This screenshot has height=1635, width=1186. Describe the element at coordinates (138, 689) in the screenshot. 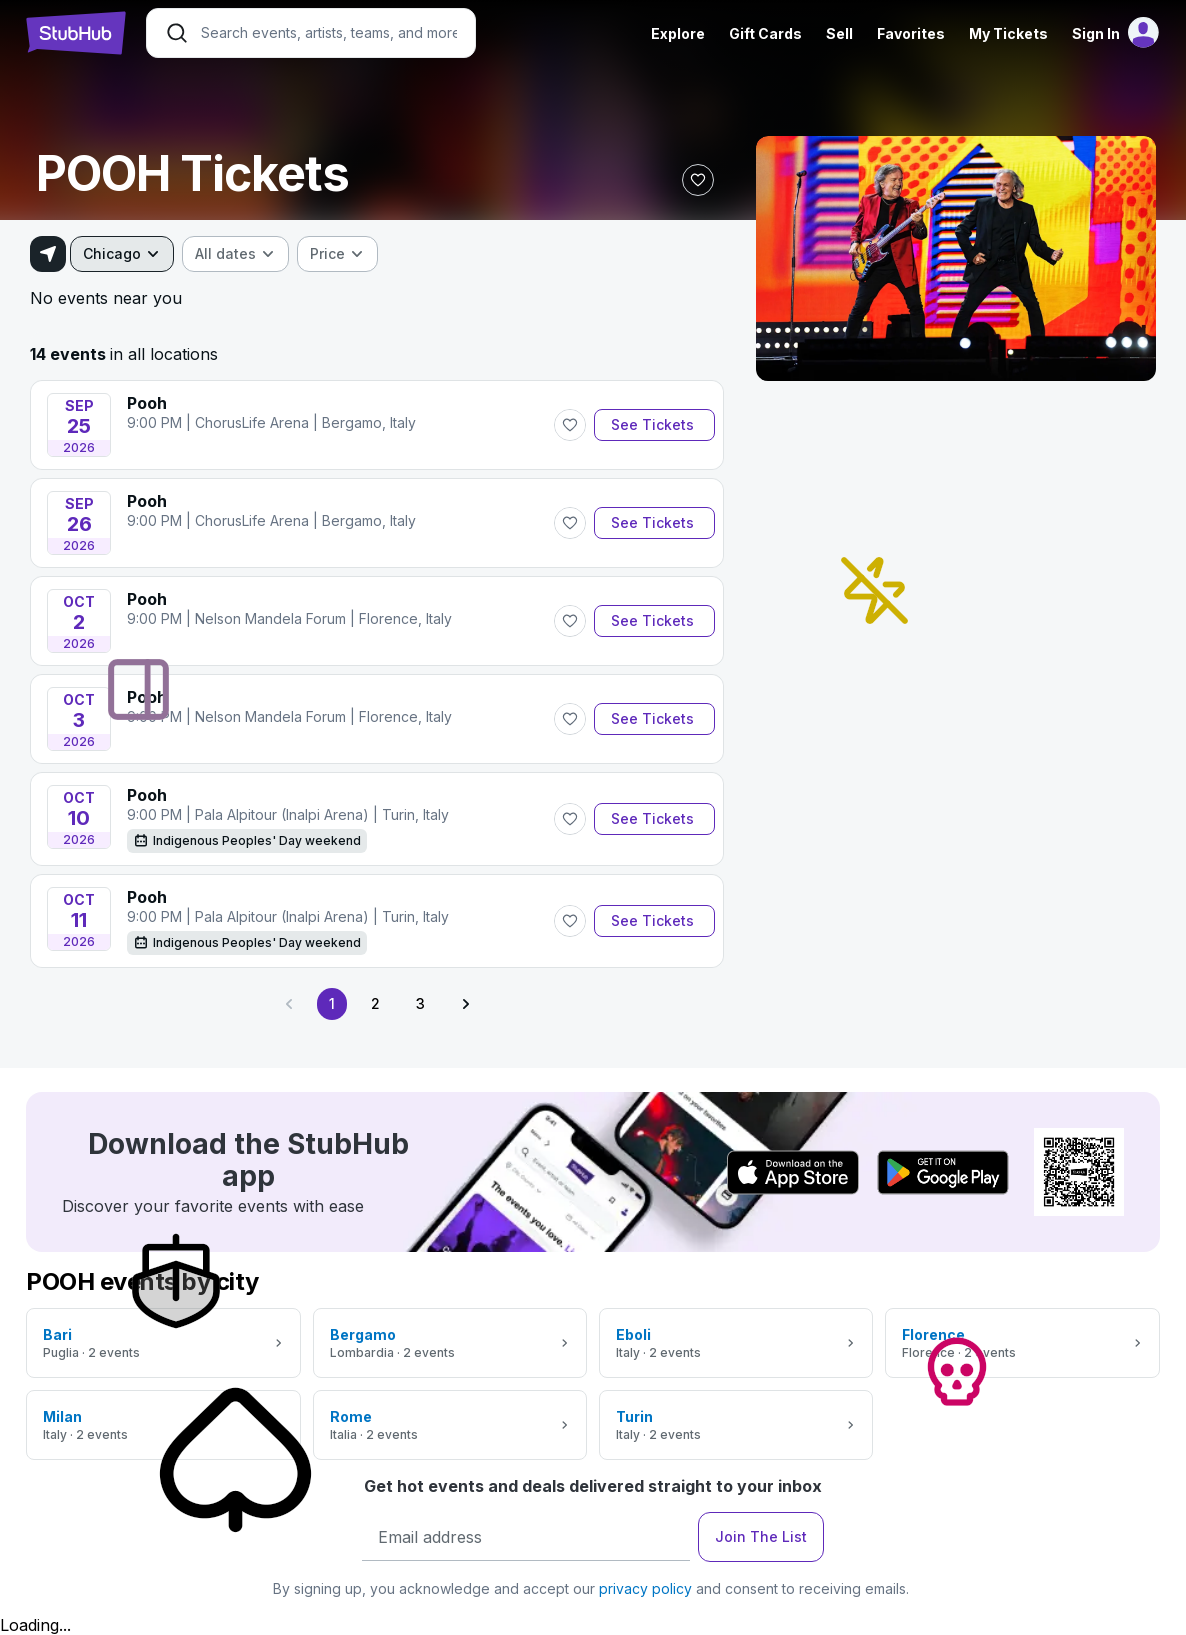

I see `toggle right sidebar panel` at that location.